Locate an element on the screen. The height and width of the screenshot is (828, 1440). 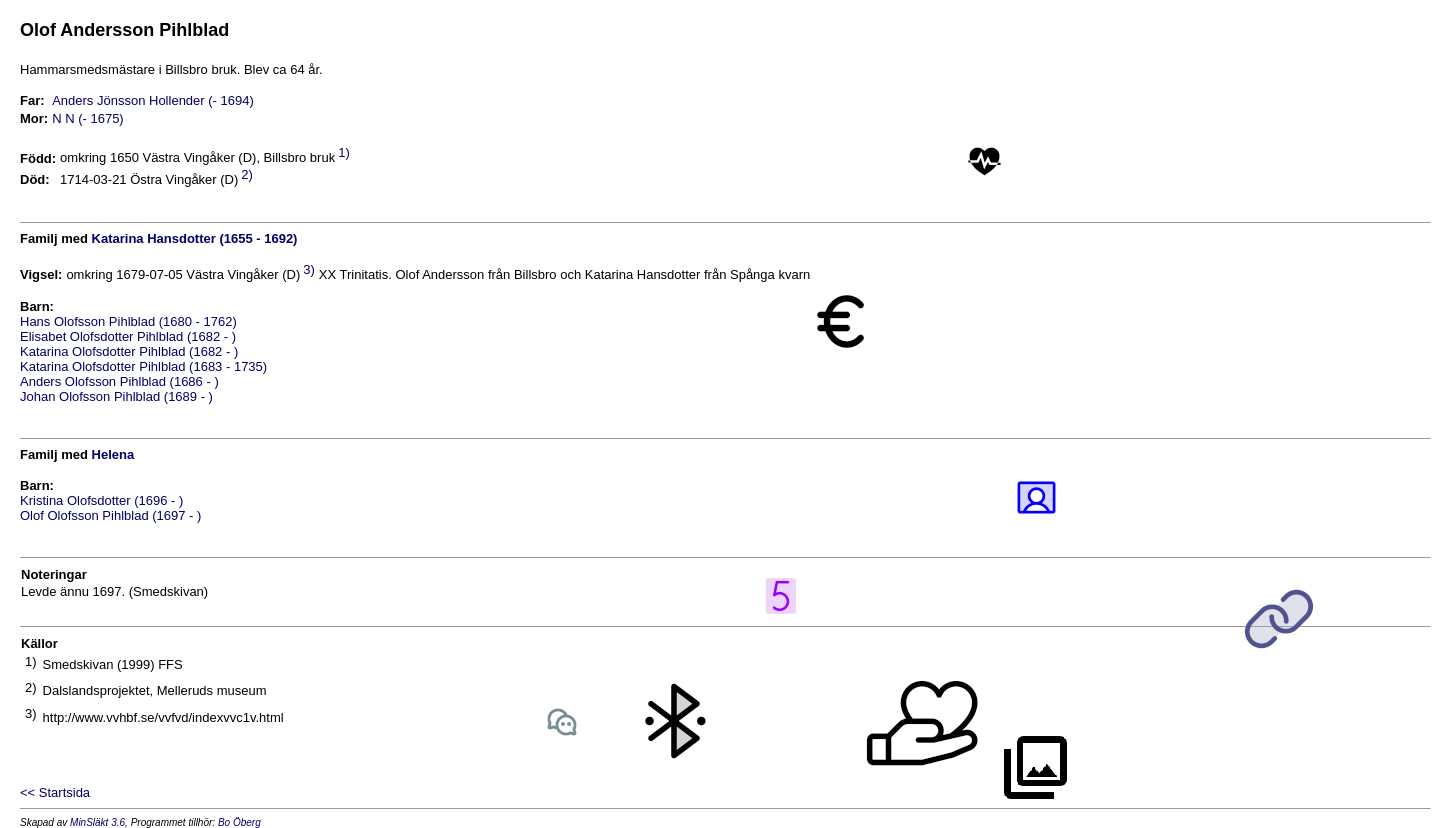
view photo collections or albums is located at coordinates (1035, 767).